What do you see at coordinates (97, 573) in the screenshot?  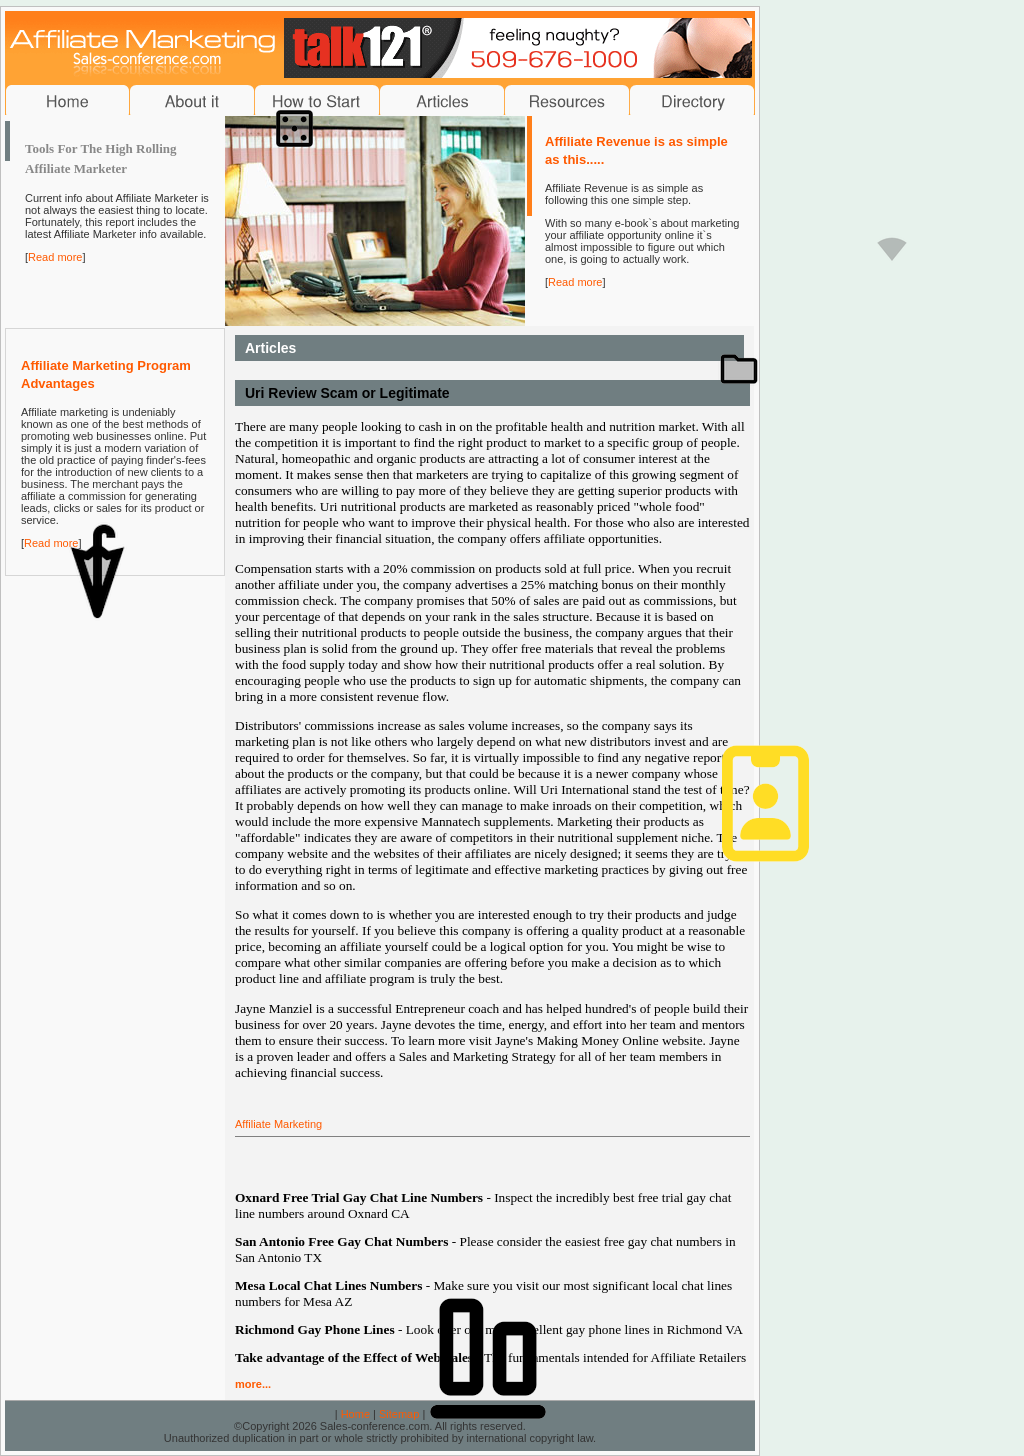 I see `view weather protection or rain forecast` at bounding box center [97, 573].